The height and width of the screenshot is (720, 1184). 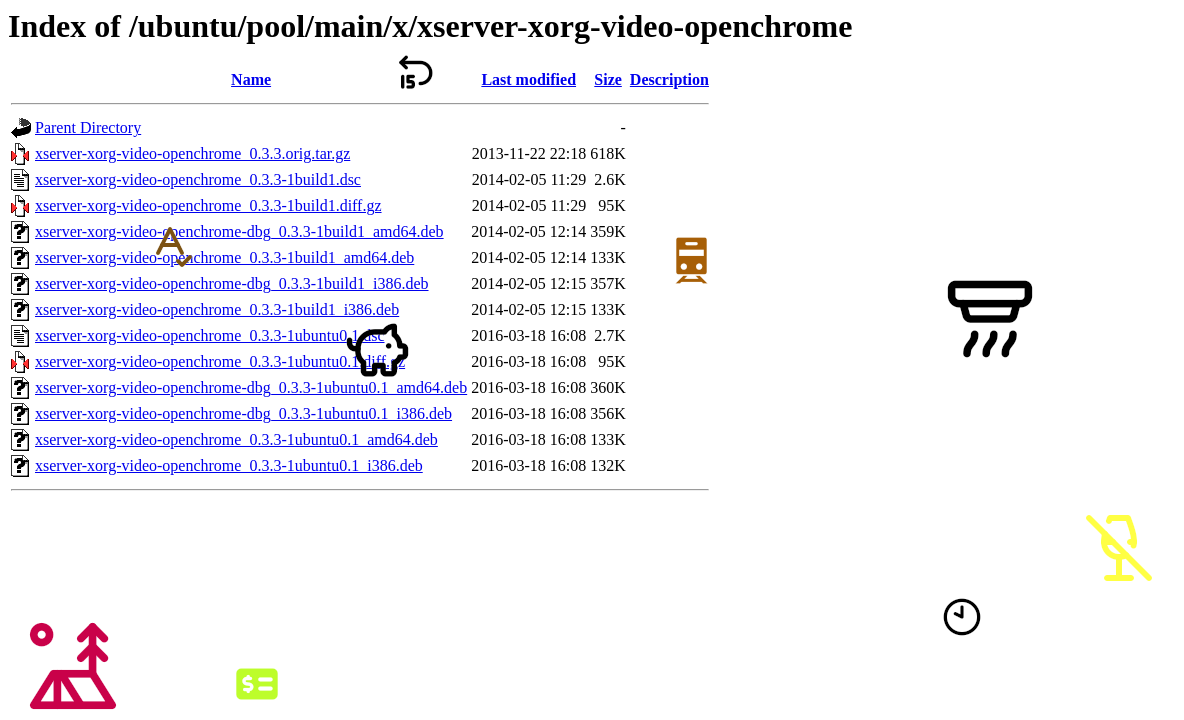 I want to click on indicates alcohol-free or no alcoholic beverages, so click(x=1119, y=548).